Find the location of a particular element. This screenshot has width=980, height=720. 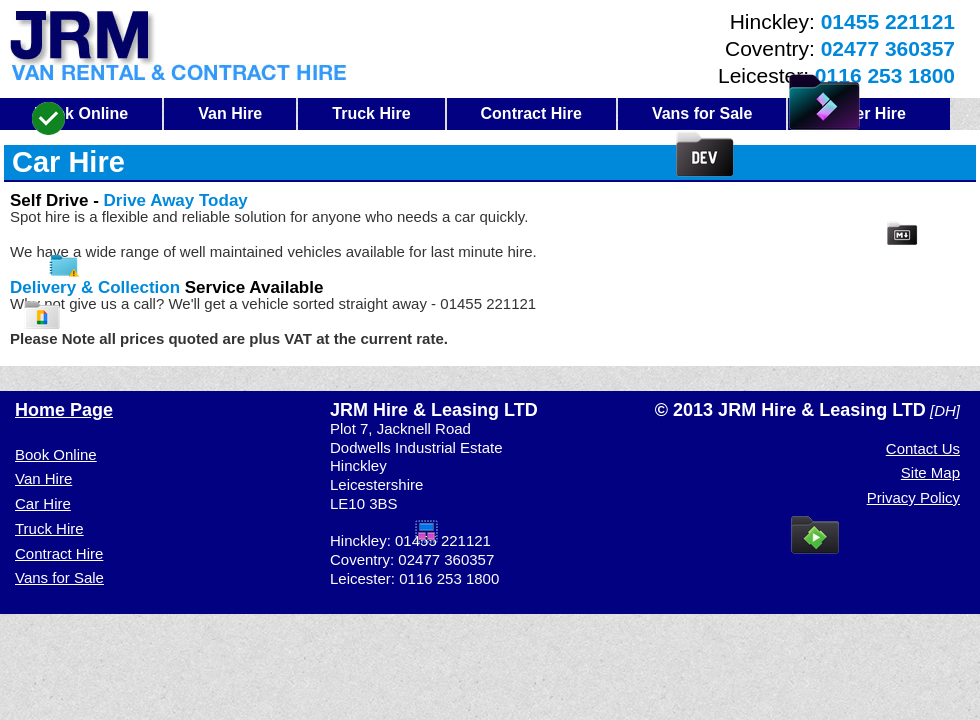

confirm or apply changes is located at coordinates (48, 118).